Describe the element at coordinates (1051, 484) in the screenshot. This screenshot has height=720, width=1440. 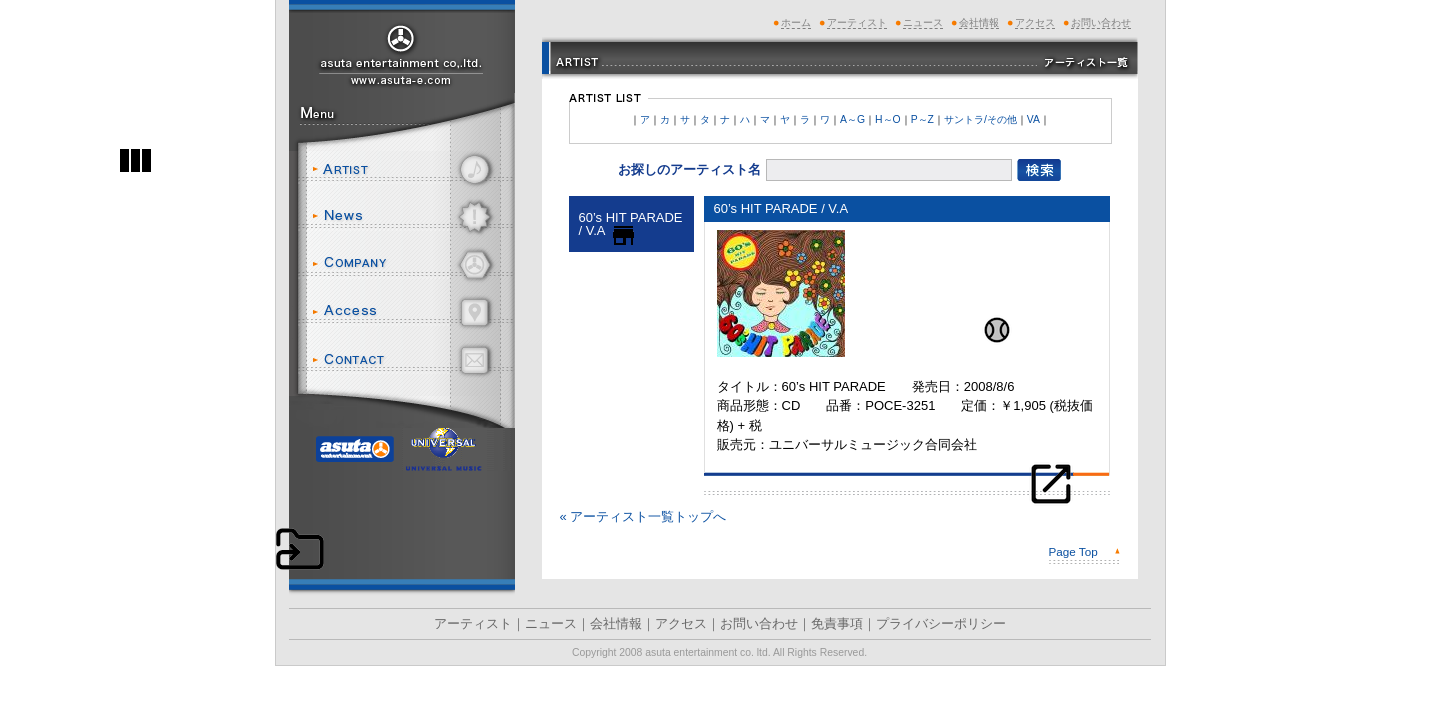
I see `open link in a new tab or window` at that location.